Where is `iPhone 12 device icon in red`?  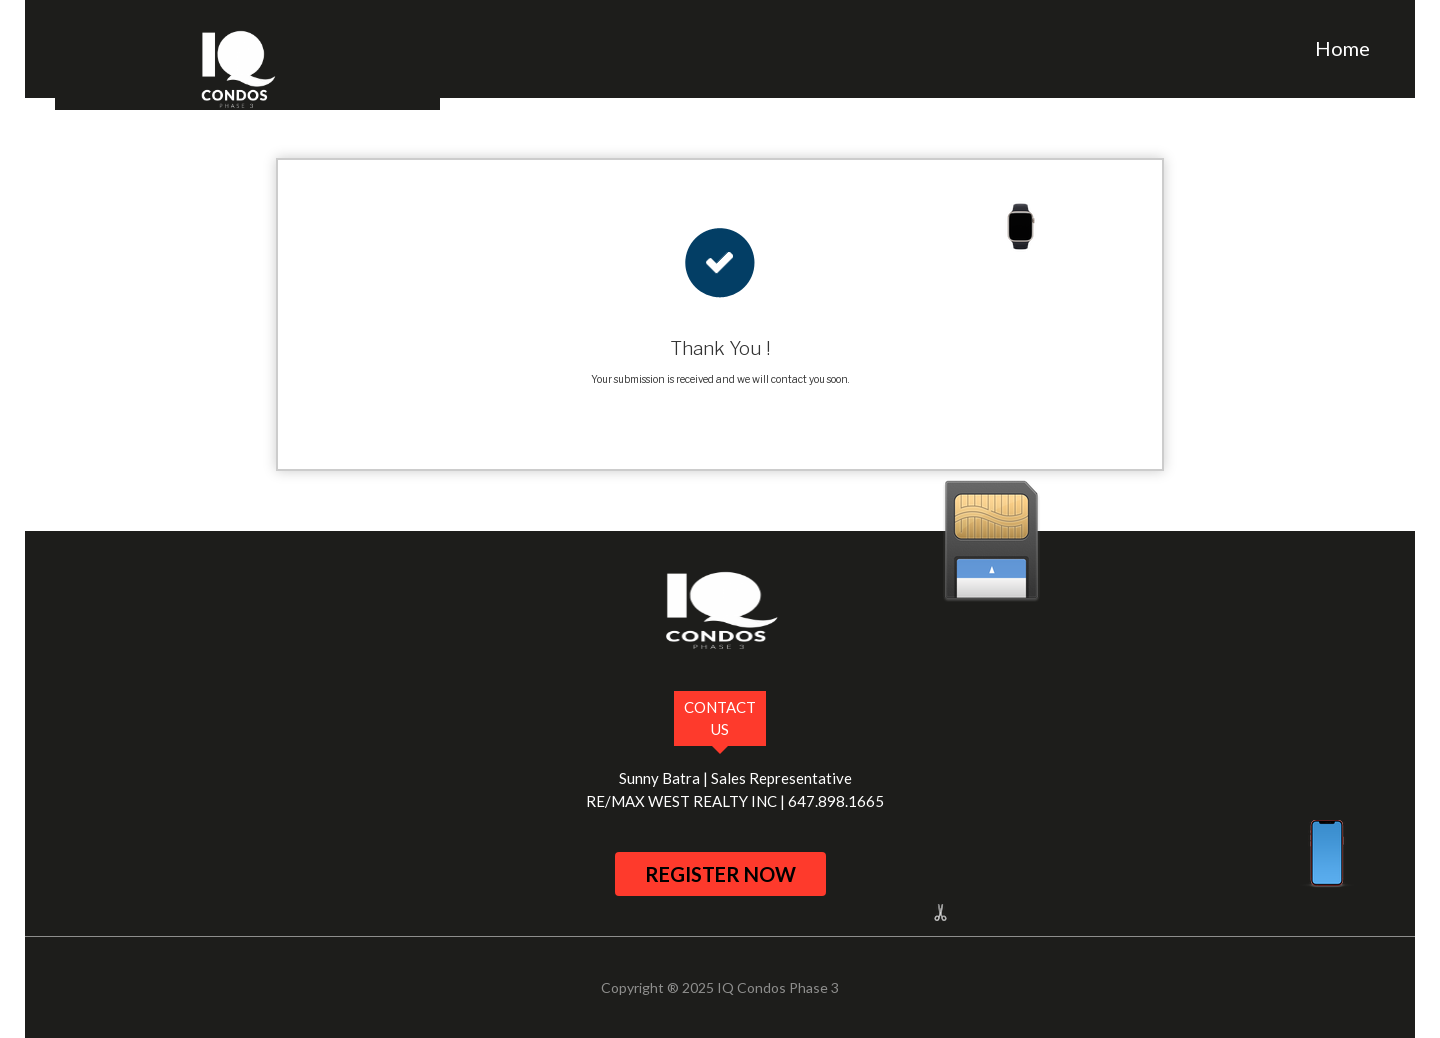 iPhone 12 device icon in red is located at coordinates (1327, 854).